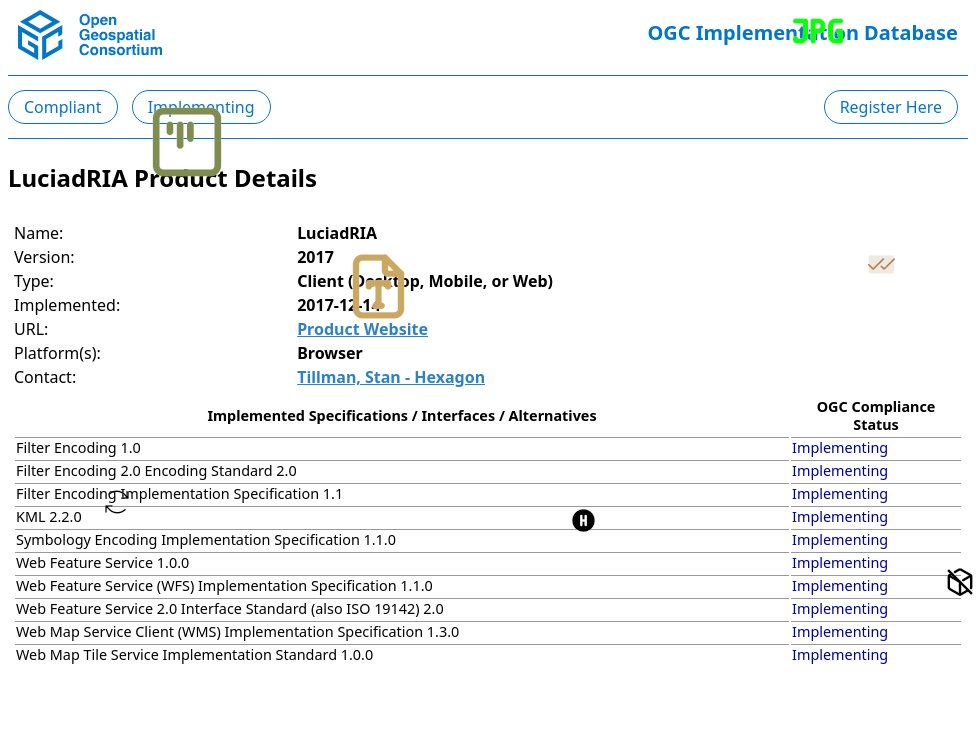  I want to click on indicates a hospital or medical facility nearby, so click(583, 520).